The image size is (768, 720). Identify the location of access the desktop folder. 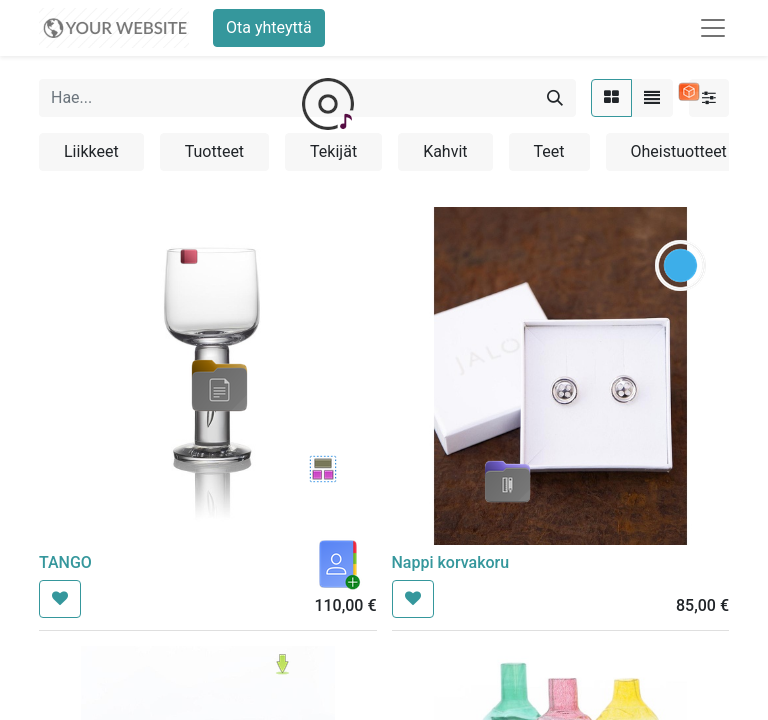
(189, 256).